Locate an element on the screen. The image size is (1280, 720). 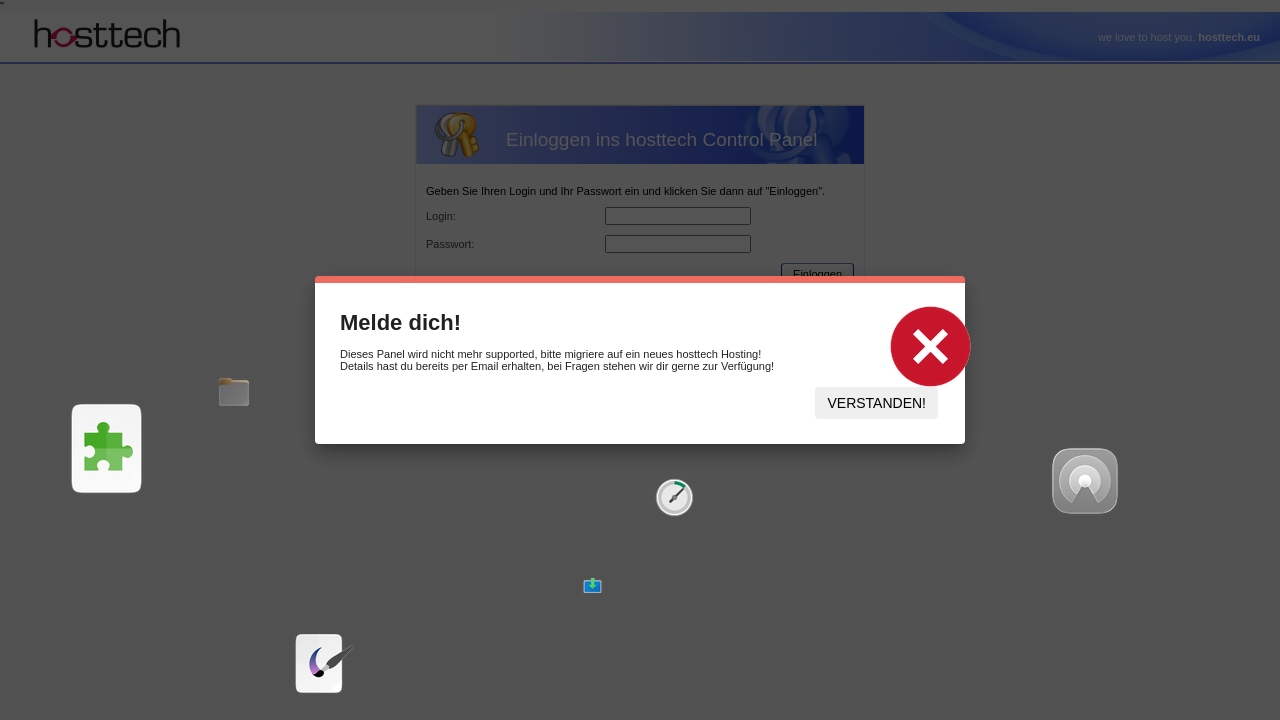
indicates an extension or plugin file type is located at coordinates (106, 448).